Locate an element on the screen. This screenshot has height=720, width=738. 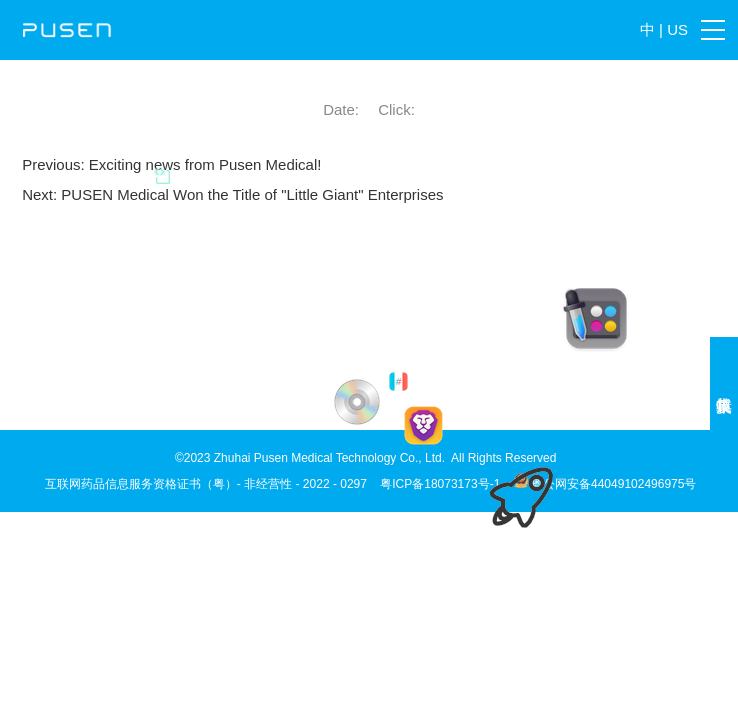
launch ryujinx nintendo switch emulator is located at coordinates (398, 381).